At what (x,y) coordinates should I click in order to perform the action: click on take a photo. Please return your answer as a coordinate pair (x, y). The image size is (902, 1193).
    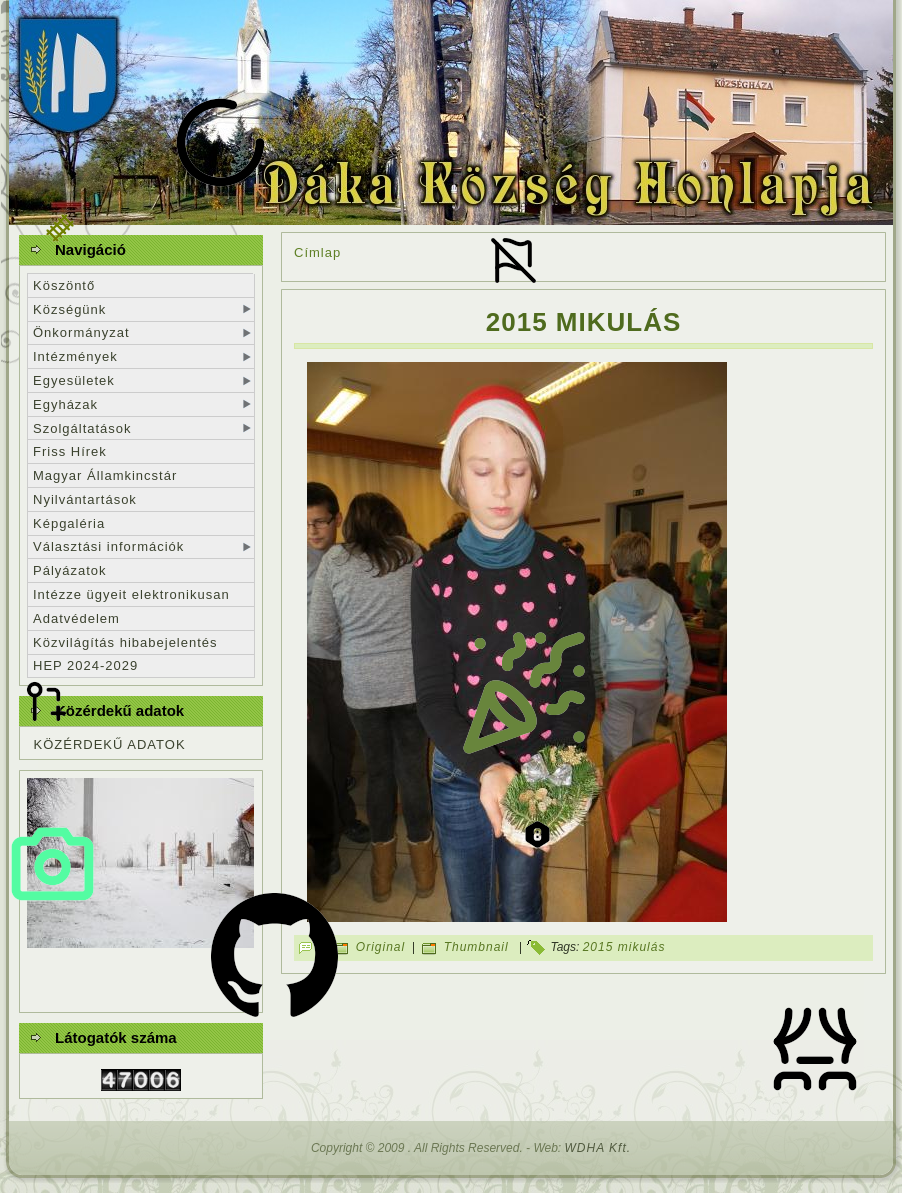
    Looking at the image, I should click on (52, 865).